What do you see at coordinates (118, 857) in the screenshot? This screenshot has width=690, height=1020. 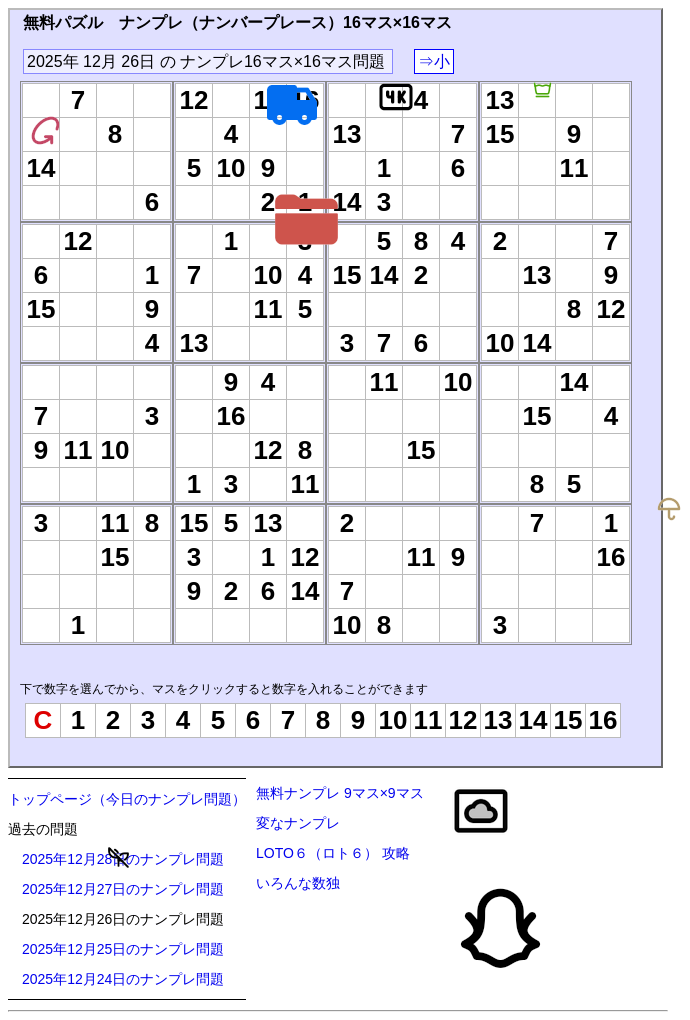 I see `disable plant or garden tracking` at bounding box center [118, 857].